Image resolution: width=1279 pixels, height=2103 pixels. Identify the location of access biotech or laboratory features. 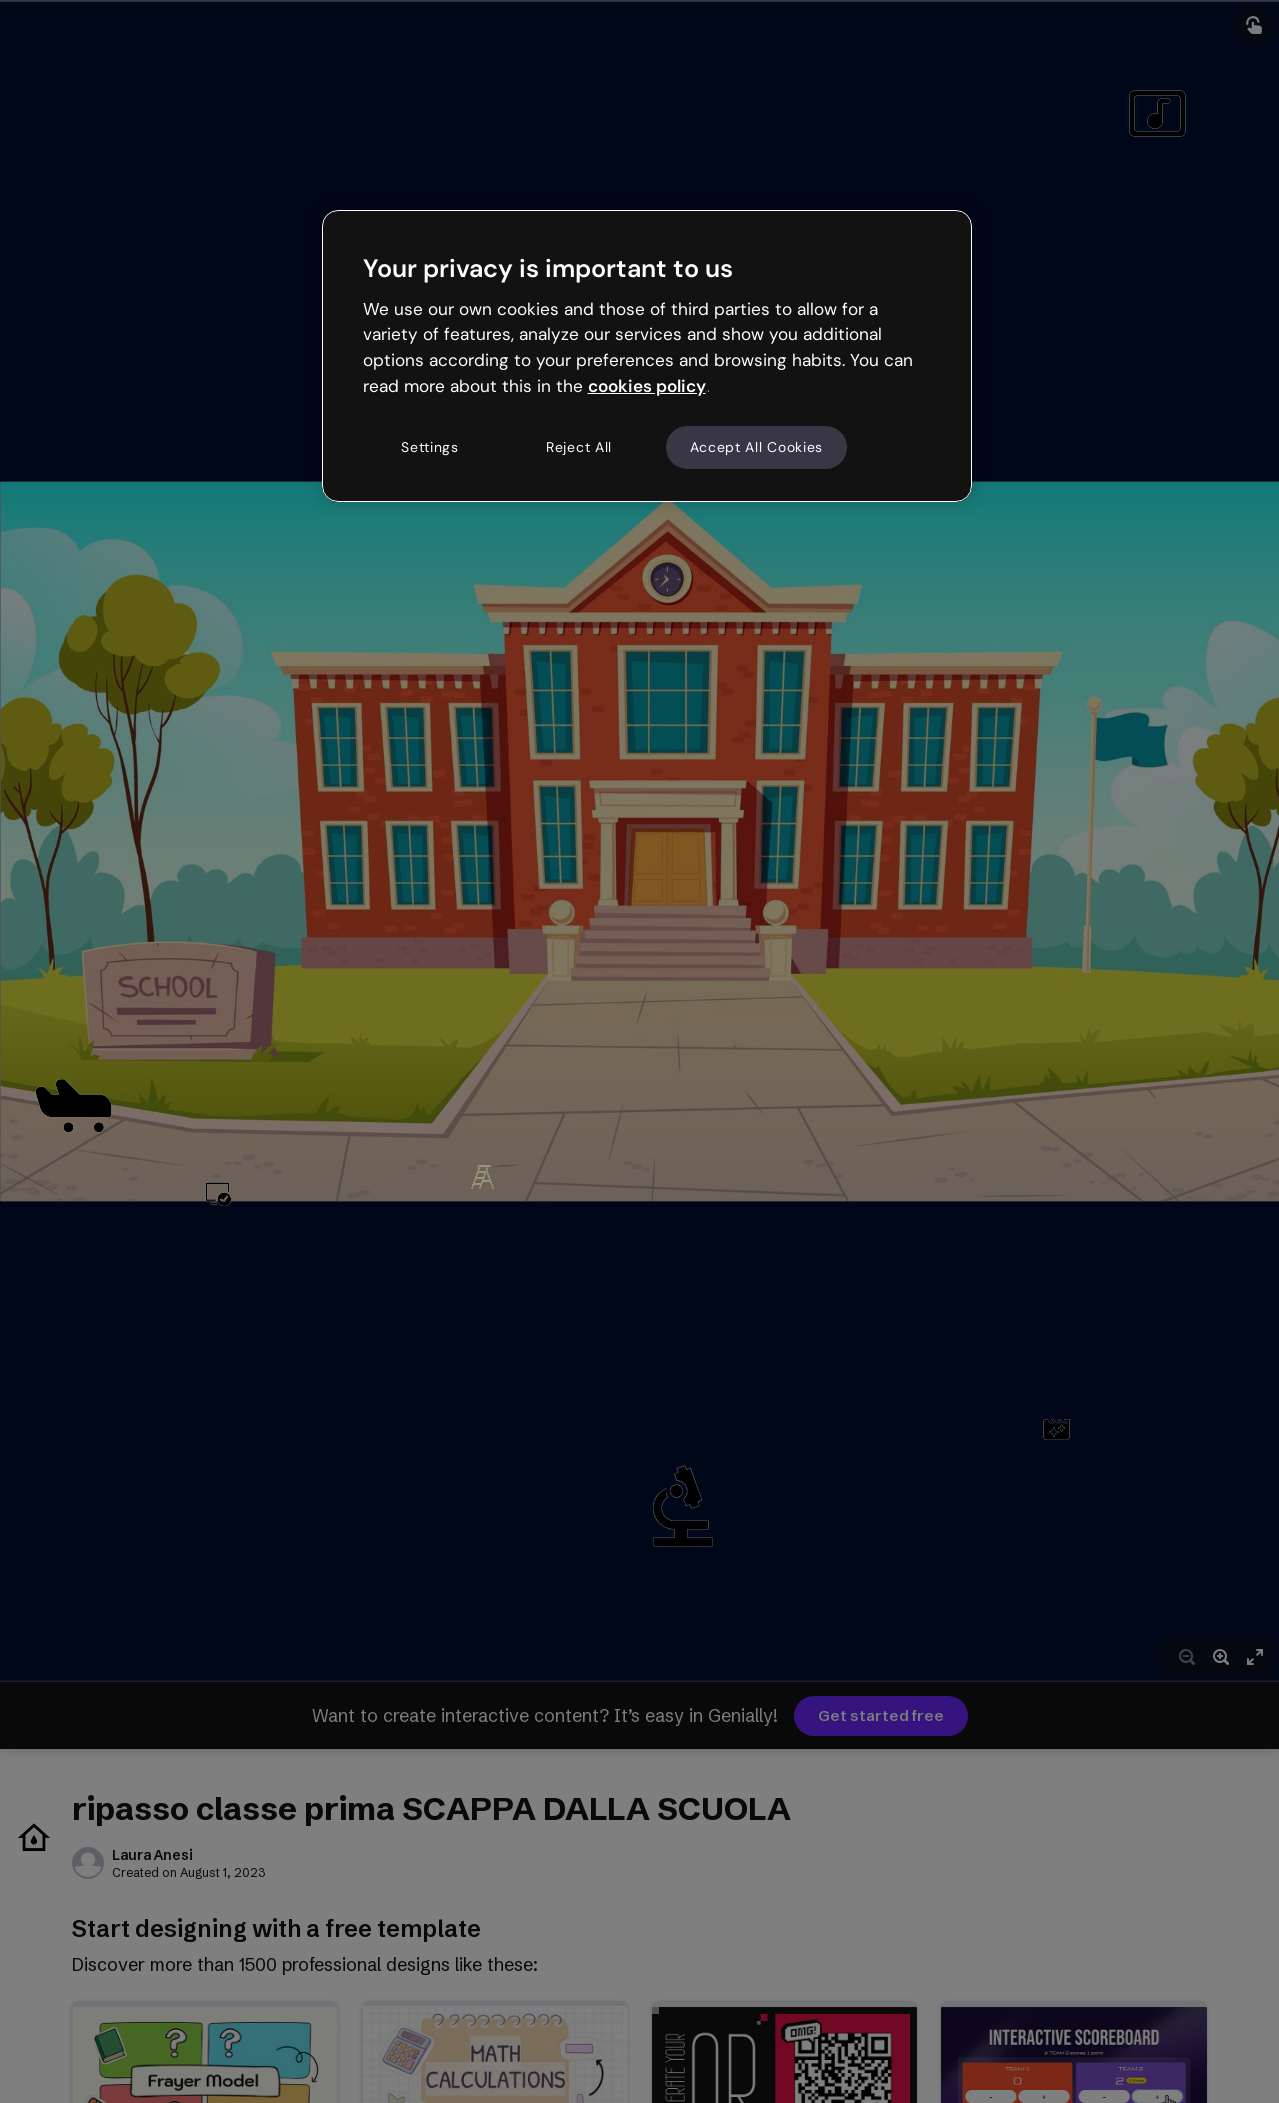
(683, 1508).